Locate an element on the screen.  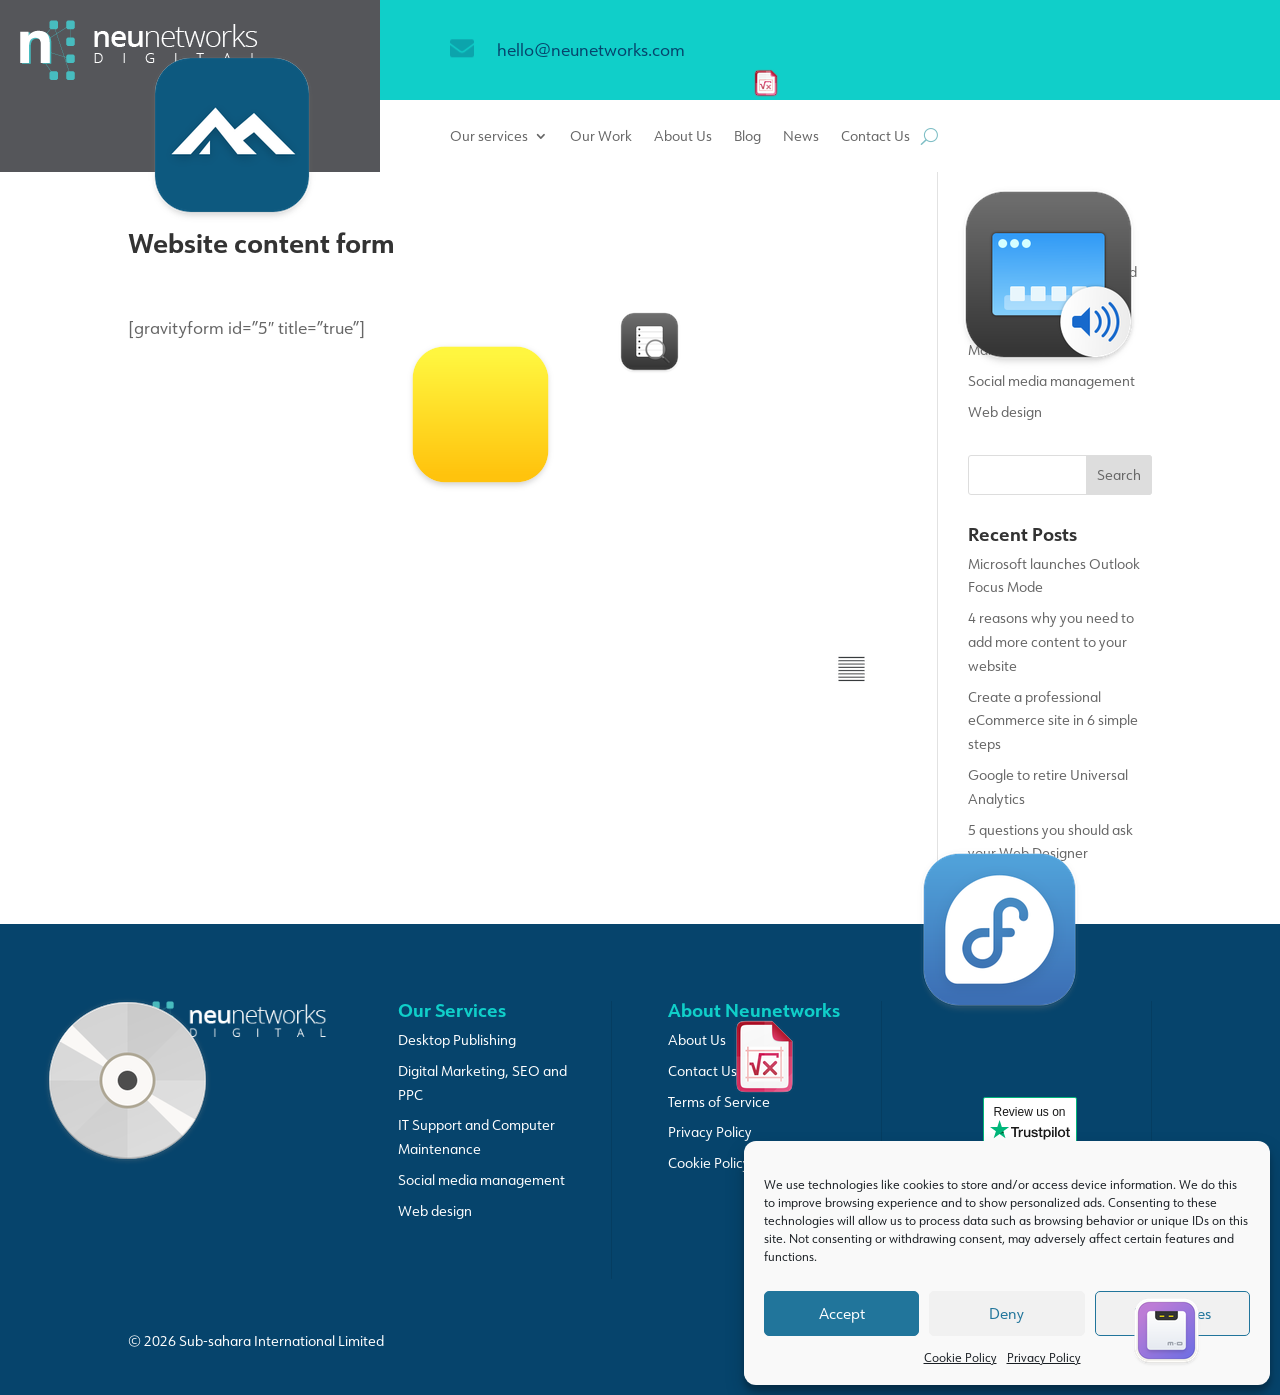
open the fedora linux application is located at coordinates (999, 929).